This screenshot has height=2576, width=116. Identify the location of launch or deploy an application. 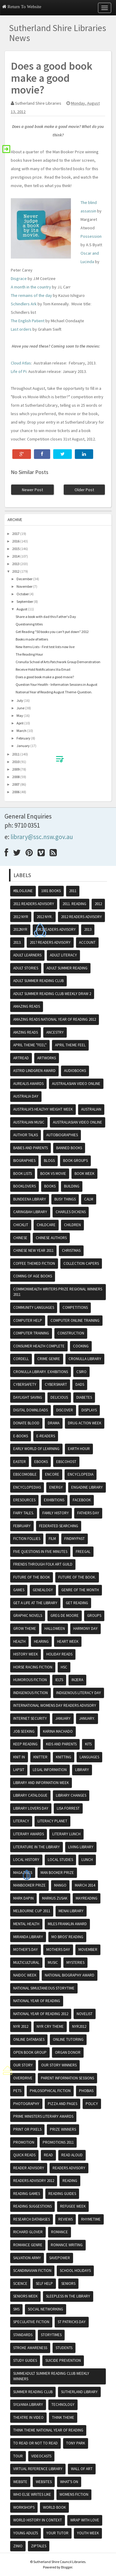
(40, 931).